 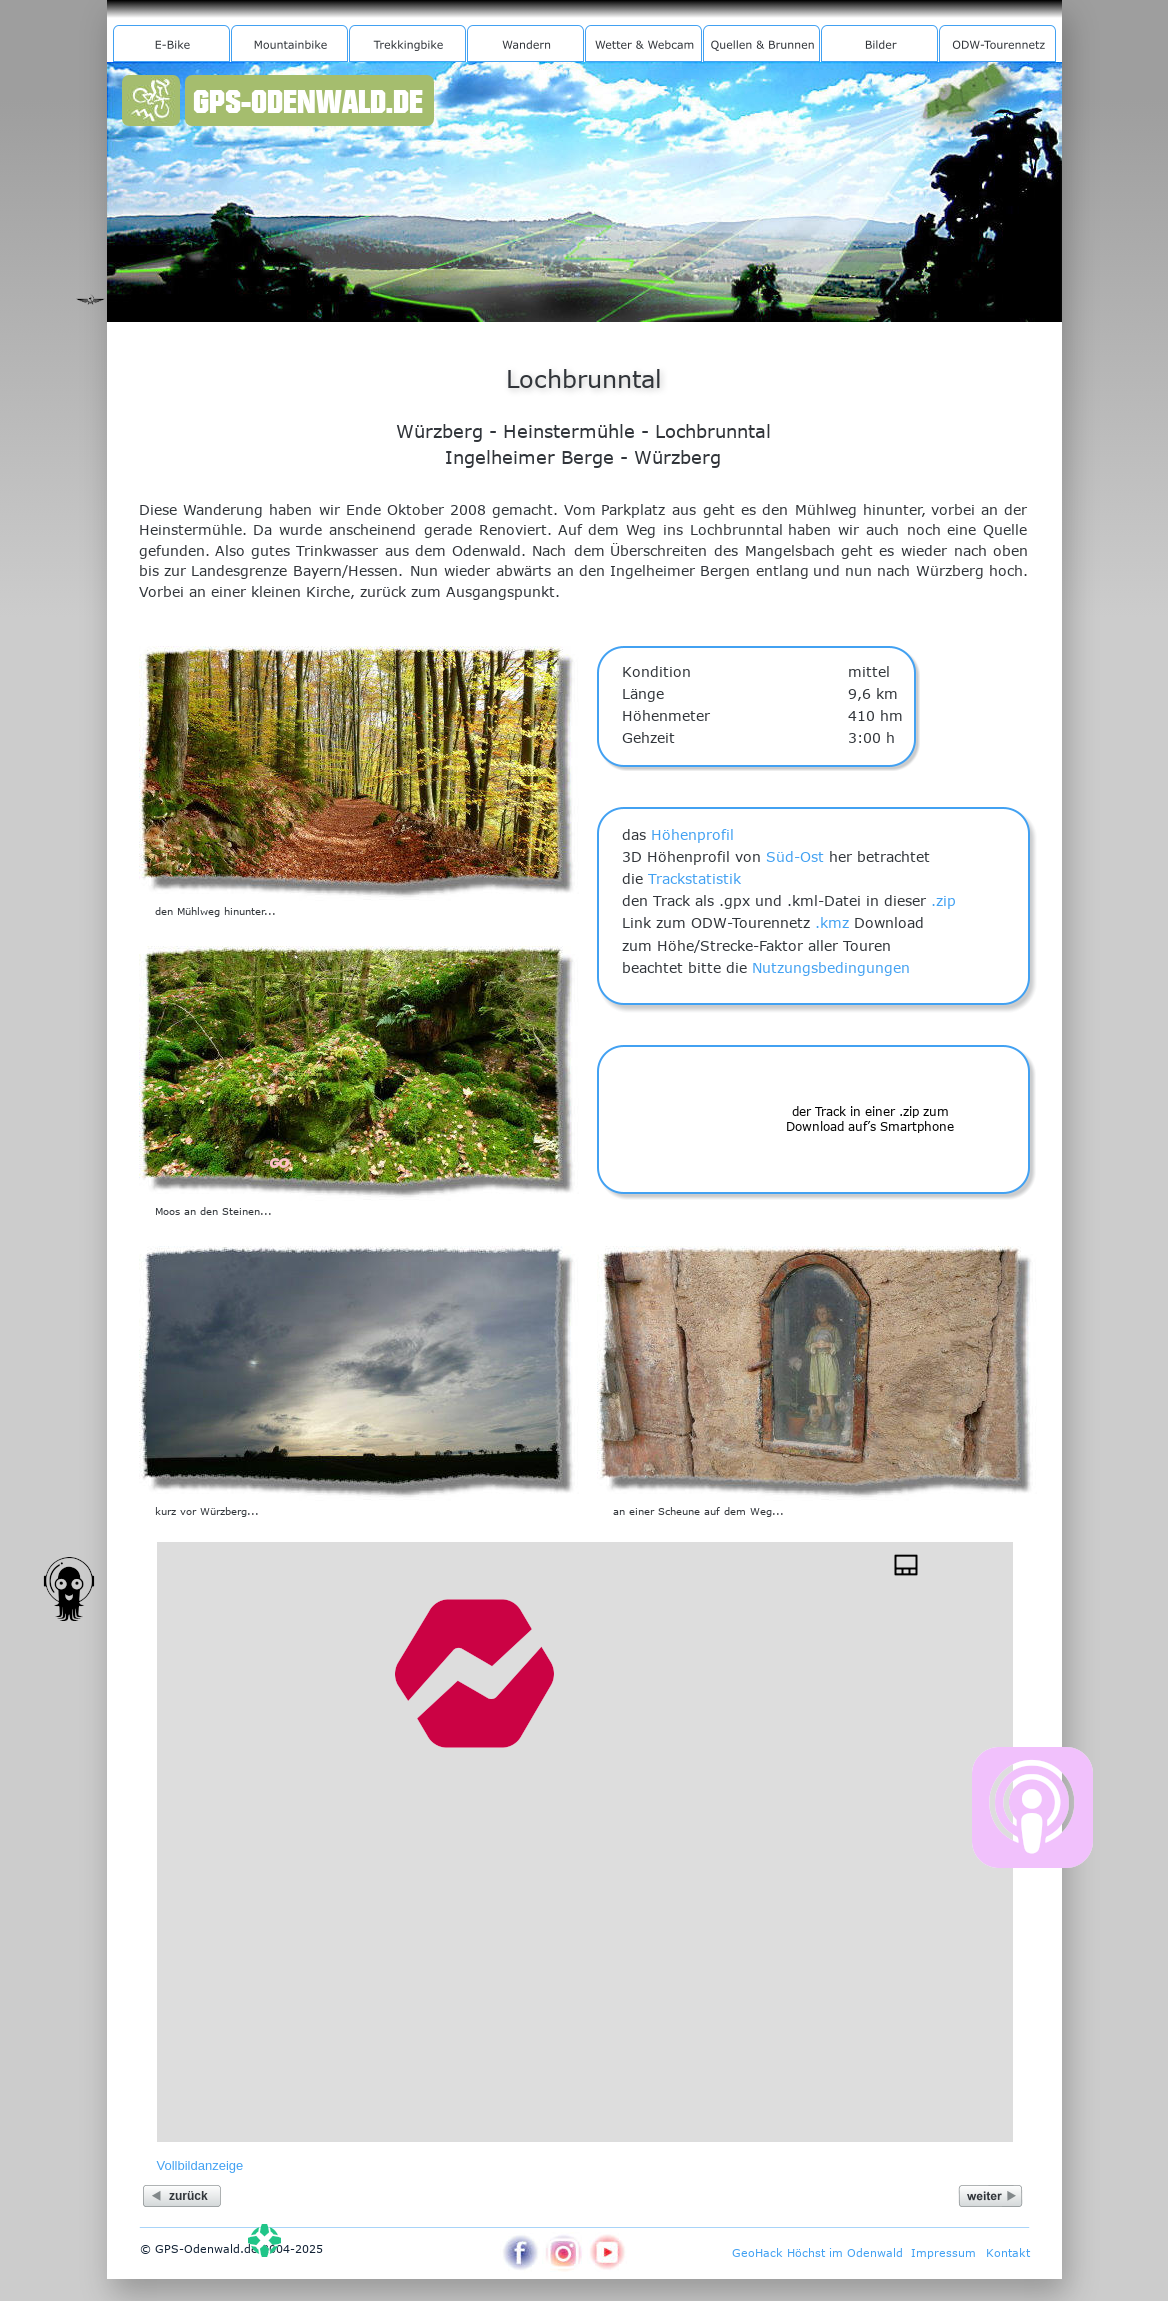 I want to click on open apple podcasts app, so click(x=1032, y=1807).